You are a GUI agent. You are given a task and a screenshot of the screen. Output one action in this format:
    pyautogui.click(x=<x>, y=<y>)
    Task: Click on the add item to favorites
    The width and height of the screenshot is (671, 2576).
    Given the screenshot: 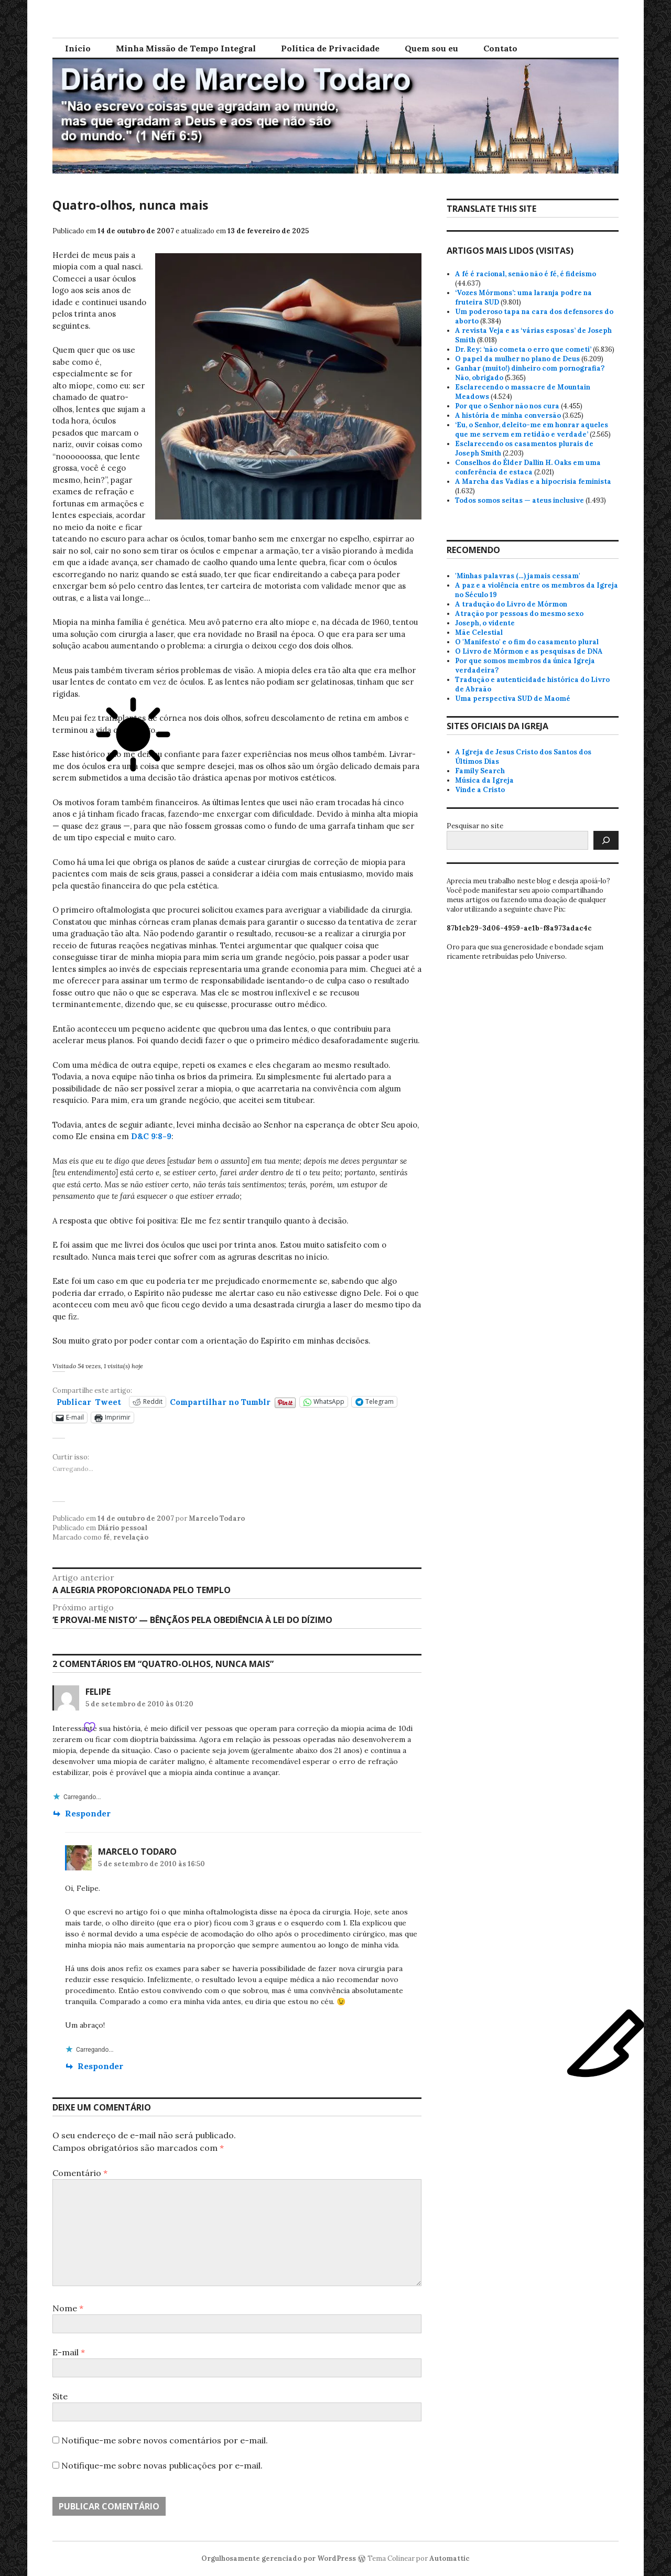 What is the action you would take?
    pyautogui.click(x=90, y=1727)
    